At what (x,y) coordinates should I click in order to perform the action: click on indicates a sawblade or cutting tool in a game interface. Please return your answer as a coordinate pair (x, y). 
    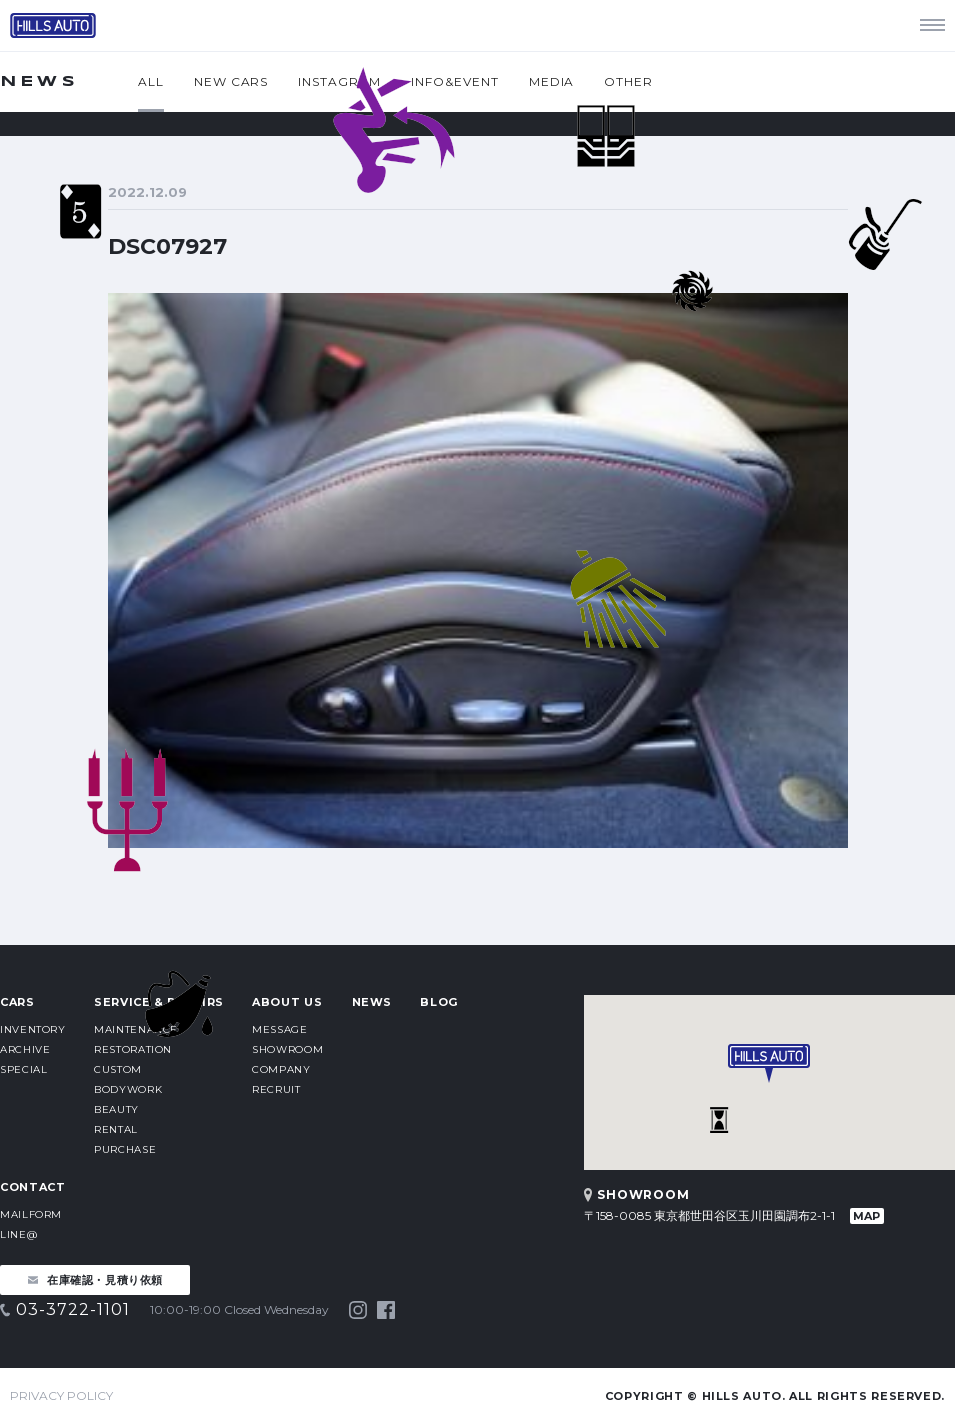
    Looking at the image, I should click on (692, 290).